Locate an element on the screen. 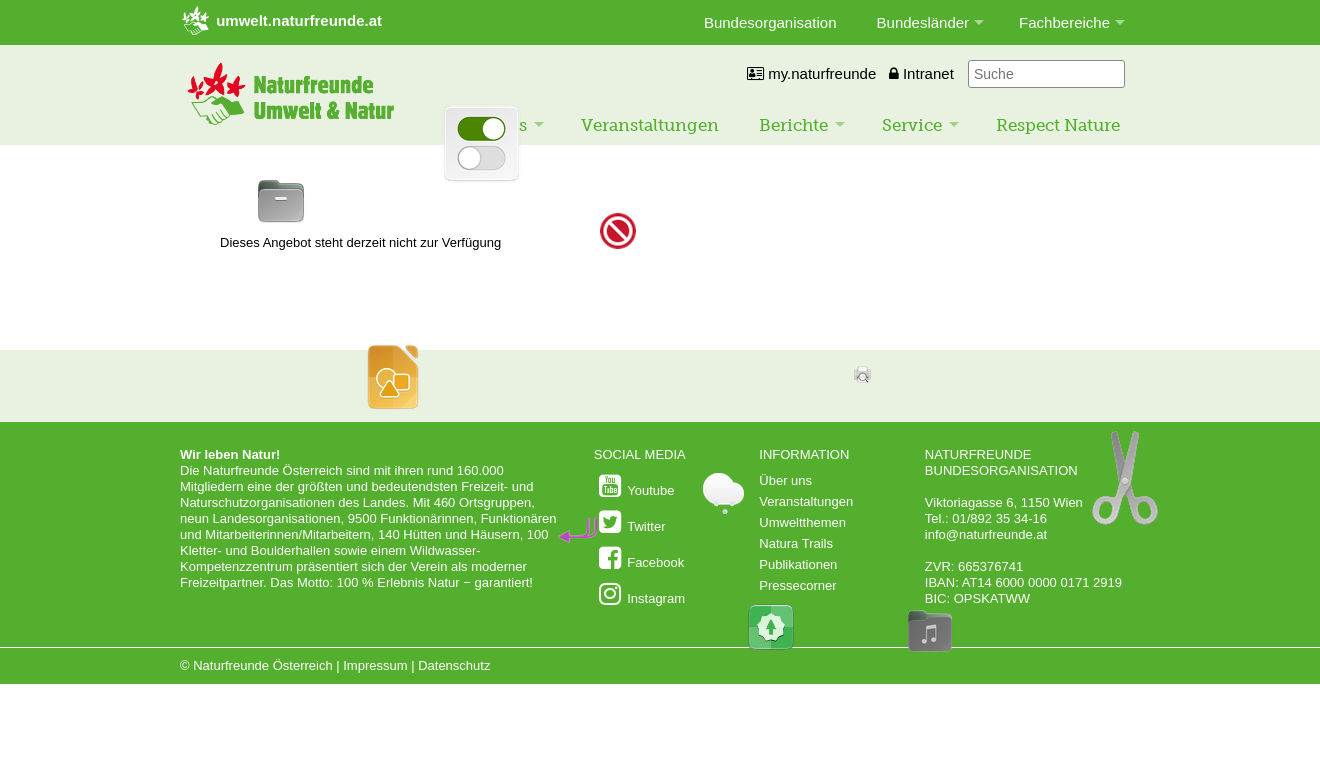 The width and height of the screenshot is (1320, 784). preview document before printing is located at coordinates (862, 374).